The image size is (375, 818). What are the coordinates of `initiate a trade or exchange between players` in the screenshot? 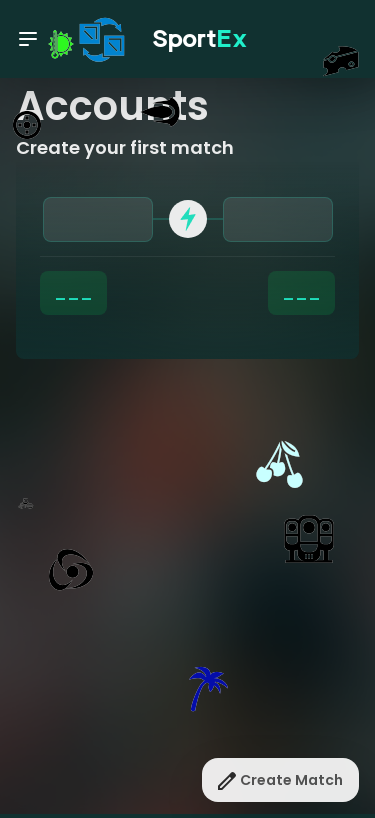 It's located at (102, 40).